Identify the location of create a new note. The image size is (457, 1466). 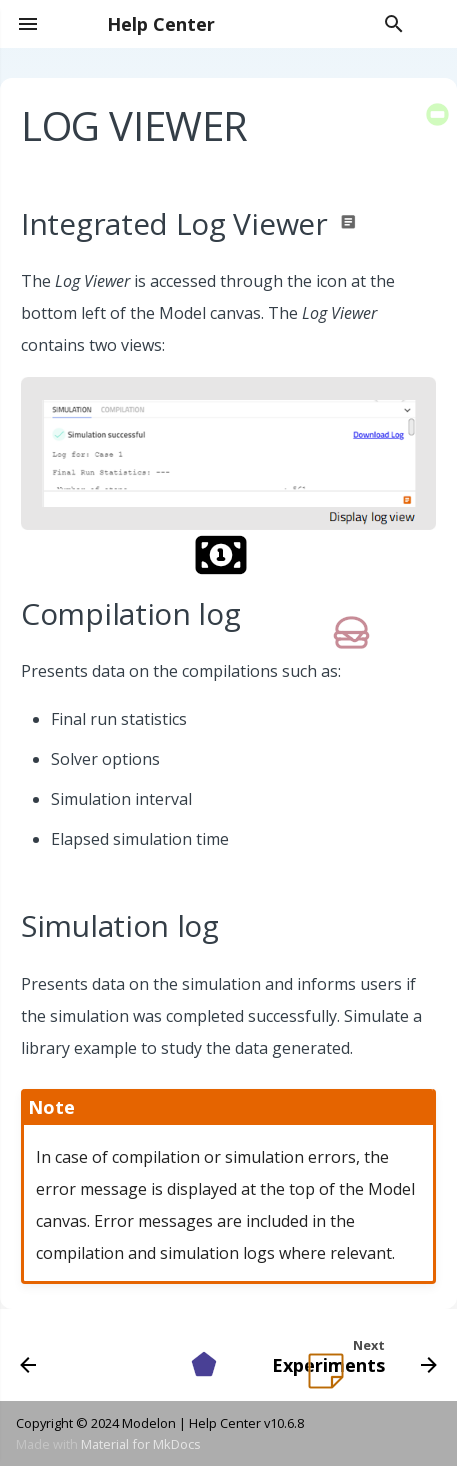
(326, 1371).